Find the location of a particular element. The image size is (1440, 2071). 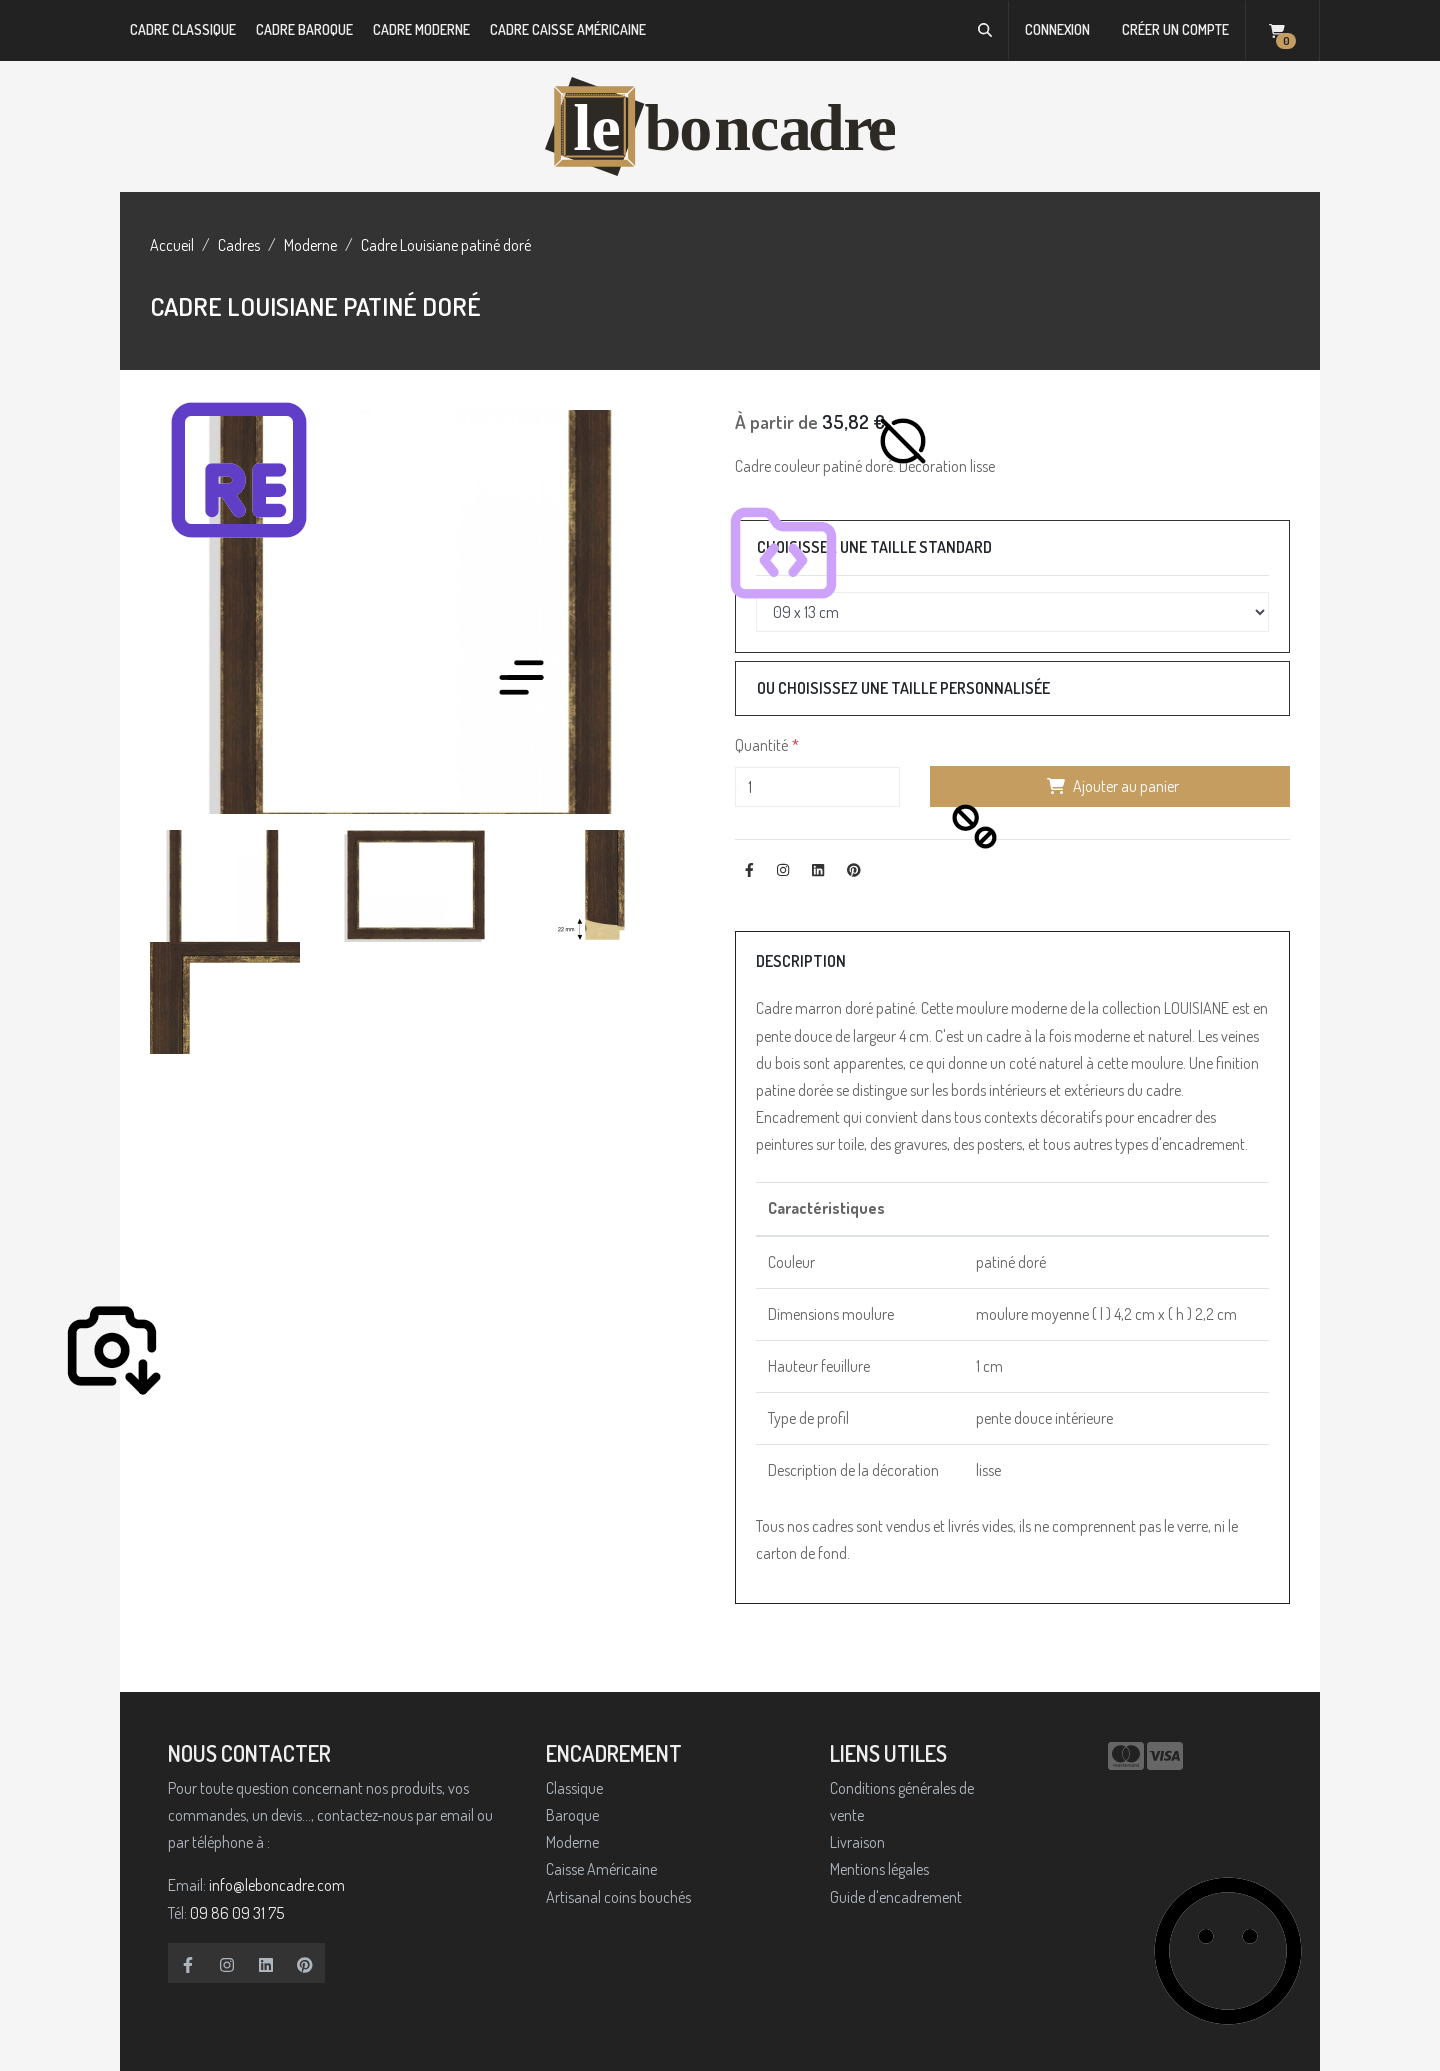

access medication tracking or reminders is located at coordinates (974, 826).